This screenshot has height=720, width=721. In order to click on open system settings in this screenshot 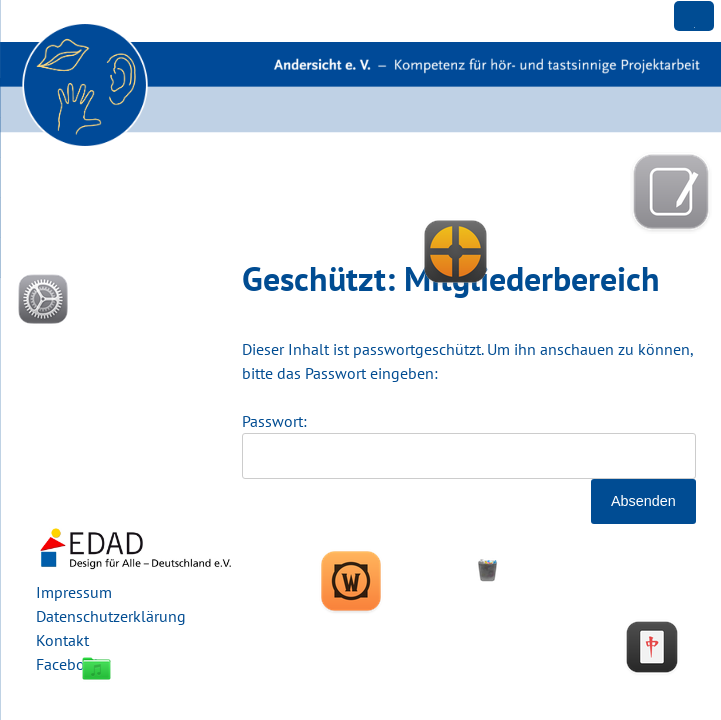, I will do `click(43, 299)`.